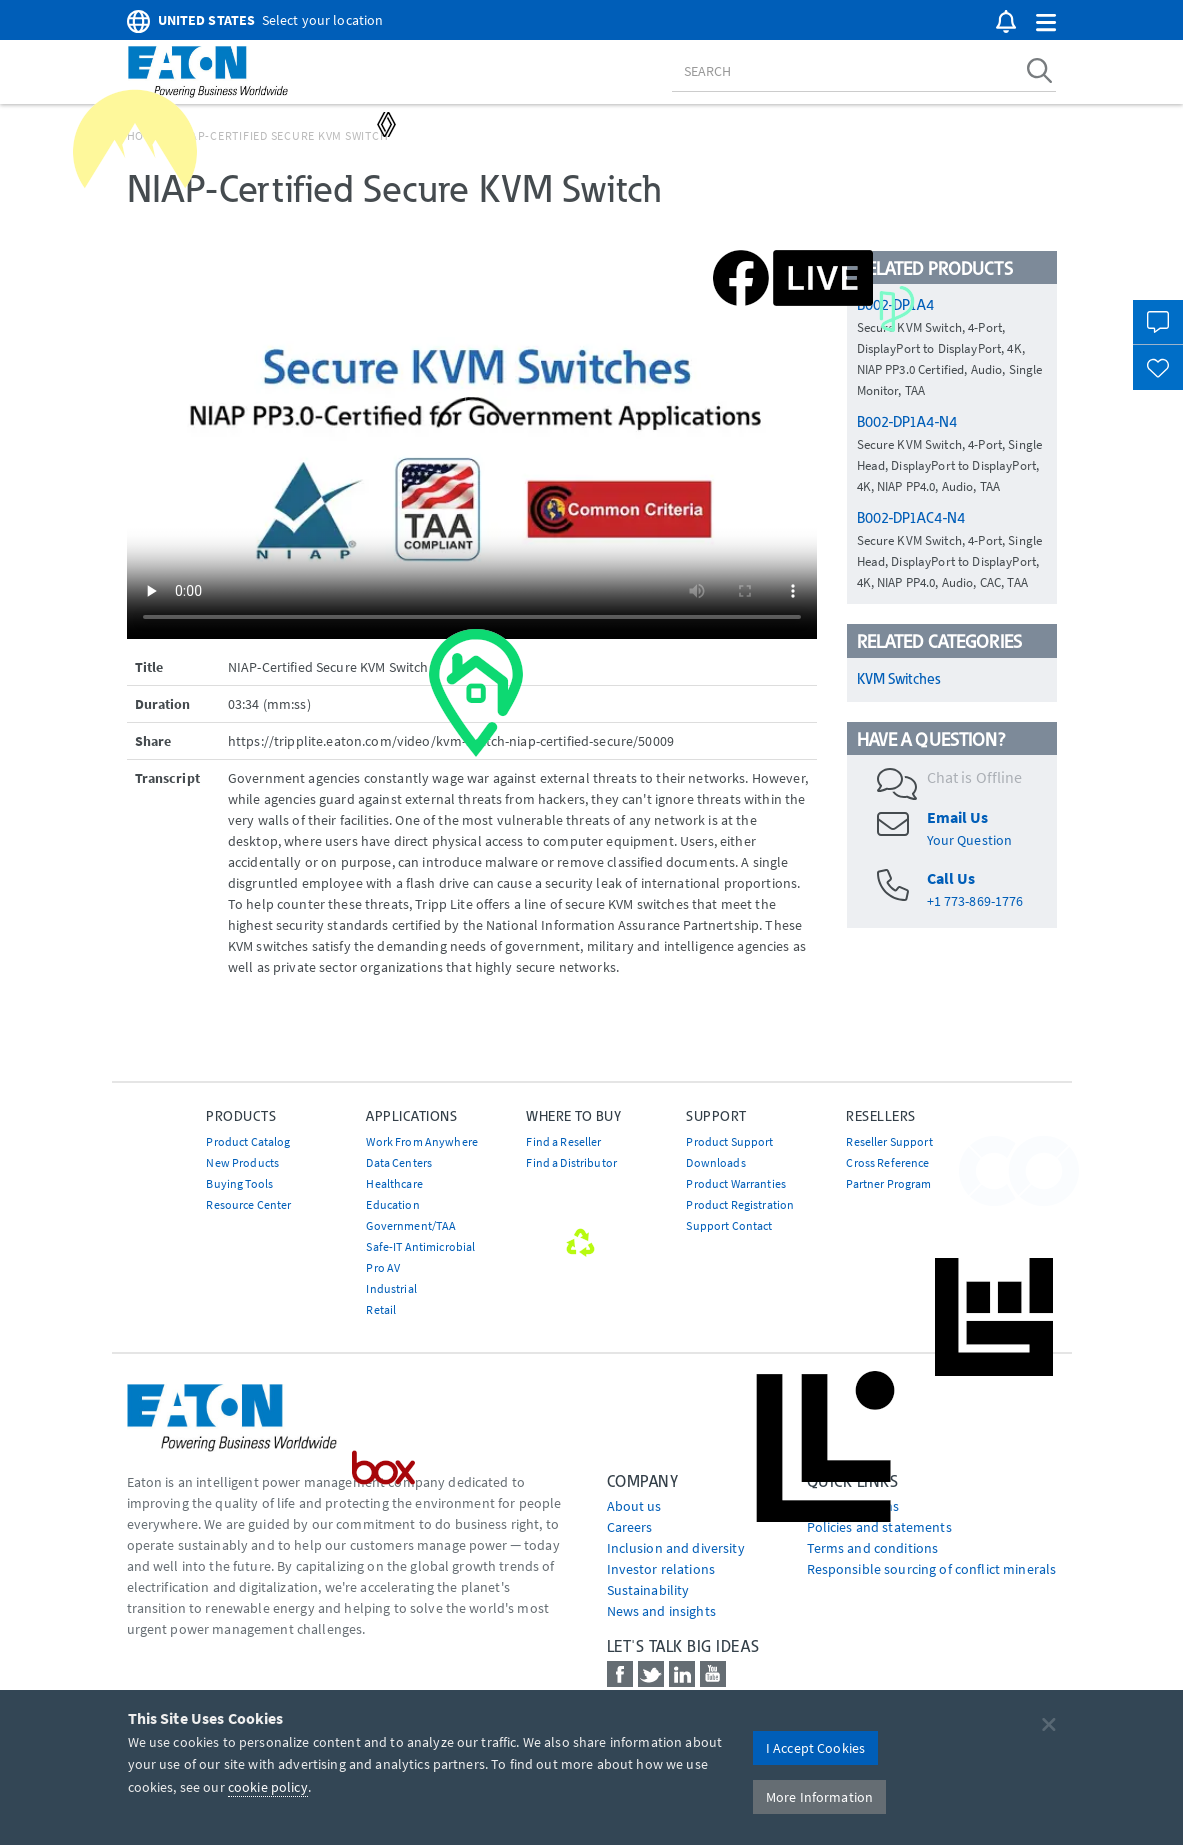 This screenshot has height=1845, width=1183. What do you see at coordinates (994, 1317) in the screenshot?
I see `open the Bandsintown app` at bounding box center [994, 1317].